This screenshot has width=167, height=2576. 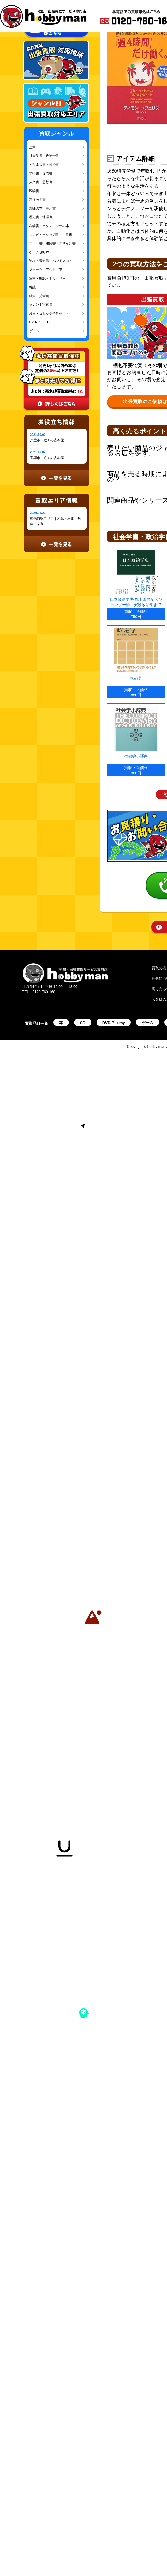 What do you see at coordinates (83, 1126) in the screenshot?
I see `indicates equestrian or horse-related content` at bounding box center [83, 1126].